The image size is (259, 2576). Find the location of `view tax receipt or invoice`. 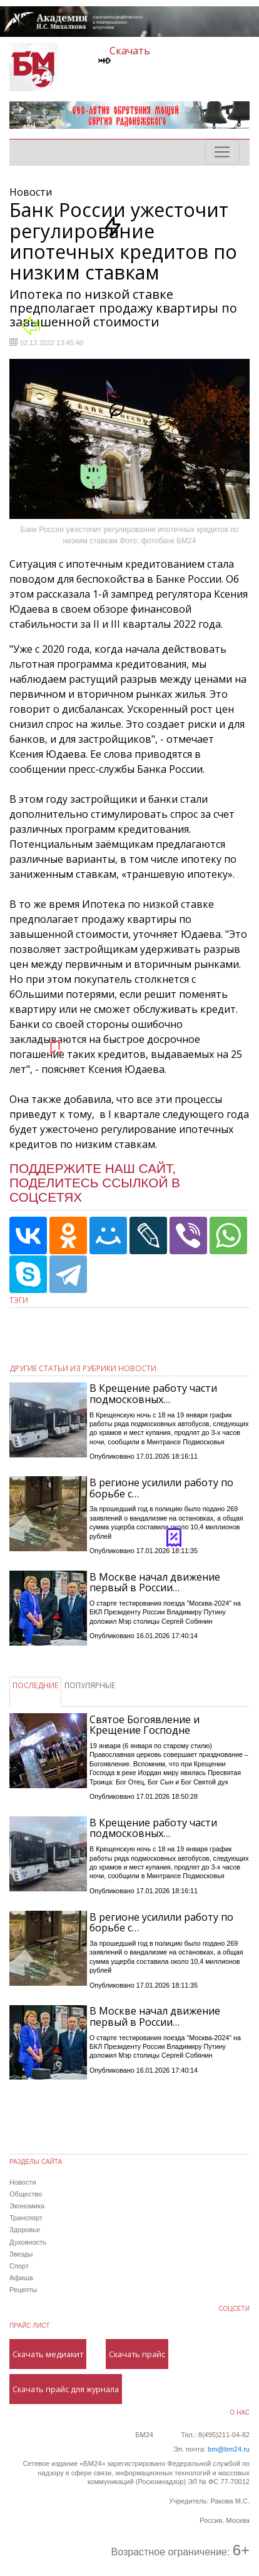

view tax receipt or invoice is located at coordinates (174, 1537).